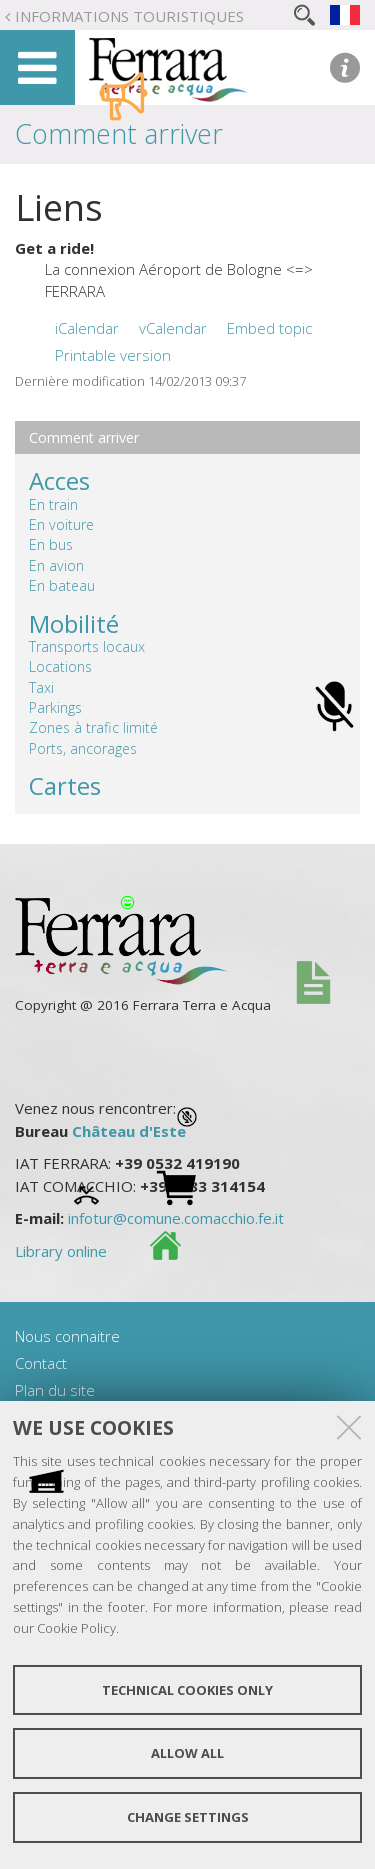  I want to click on navigate to the home screen, so click(165, 1245).